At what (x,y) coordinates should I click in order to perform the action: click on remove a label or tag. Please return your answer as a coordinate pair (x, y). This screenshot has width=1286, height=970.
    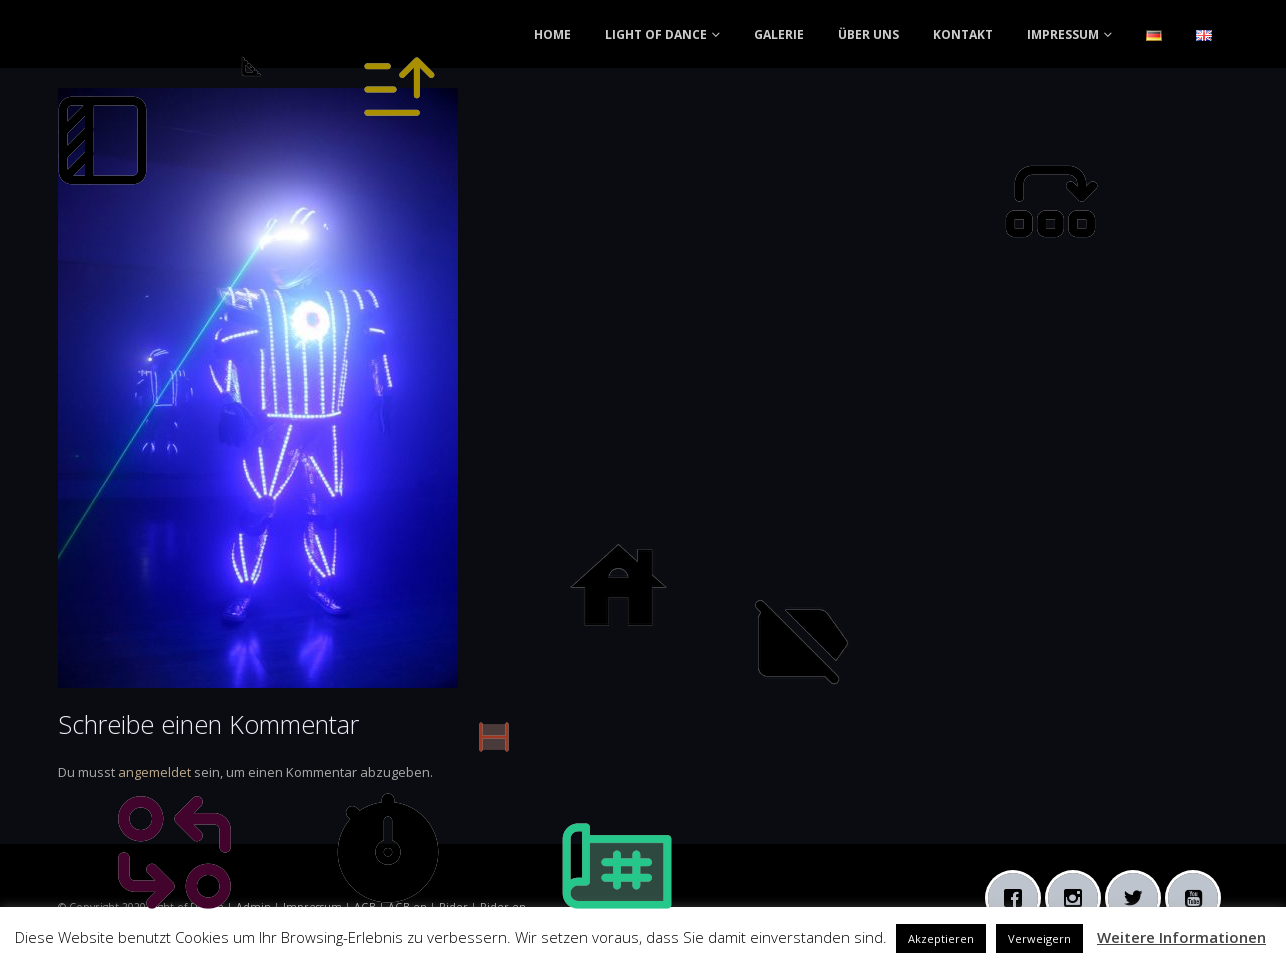
    Looking at the image, I should click on (801, 643).